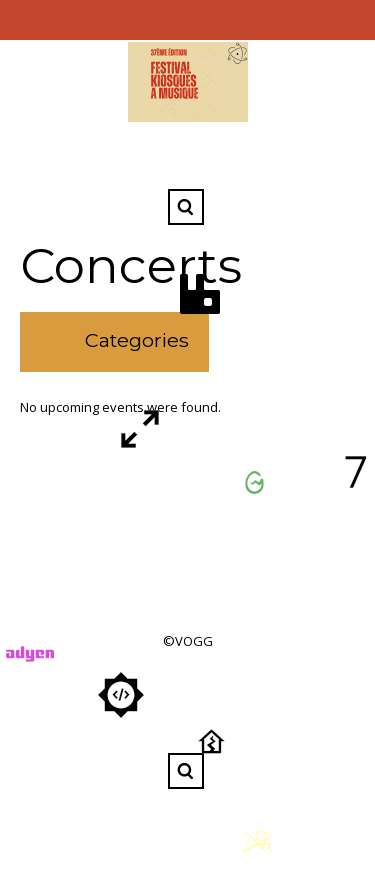 The image size is (375, 880). What do you see at coordinates (237, 53) in the screenshot?
I see `electron framework logo` at bounding box center [237, 53].